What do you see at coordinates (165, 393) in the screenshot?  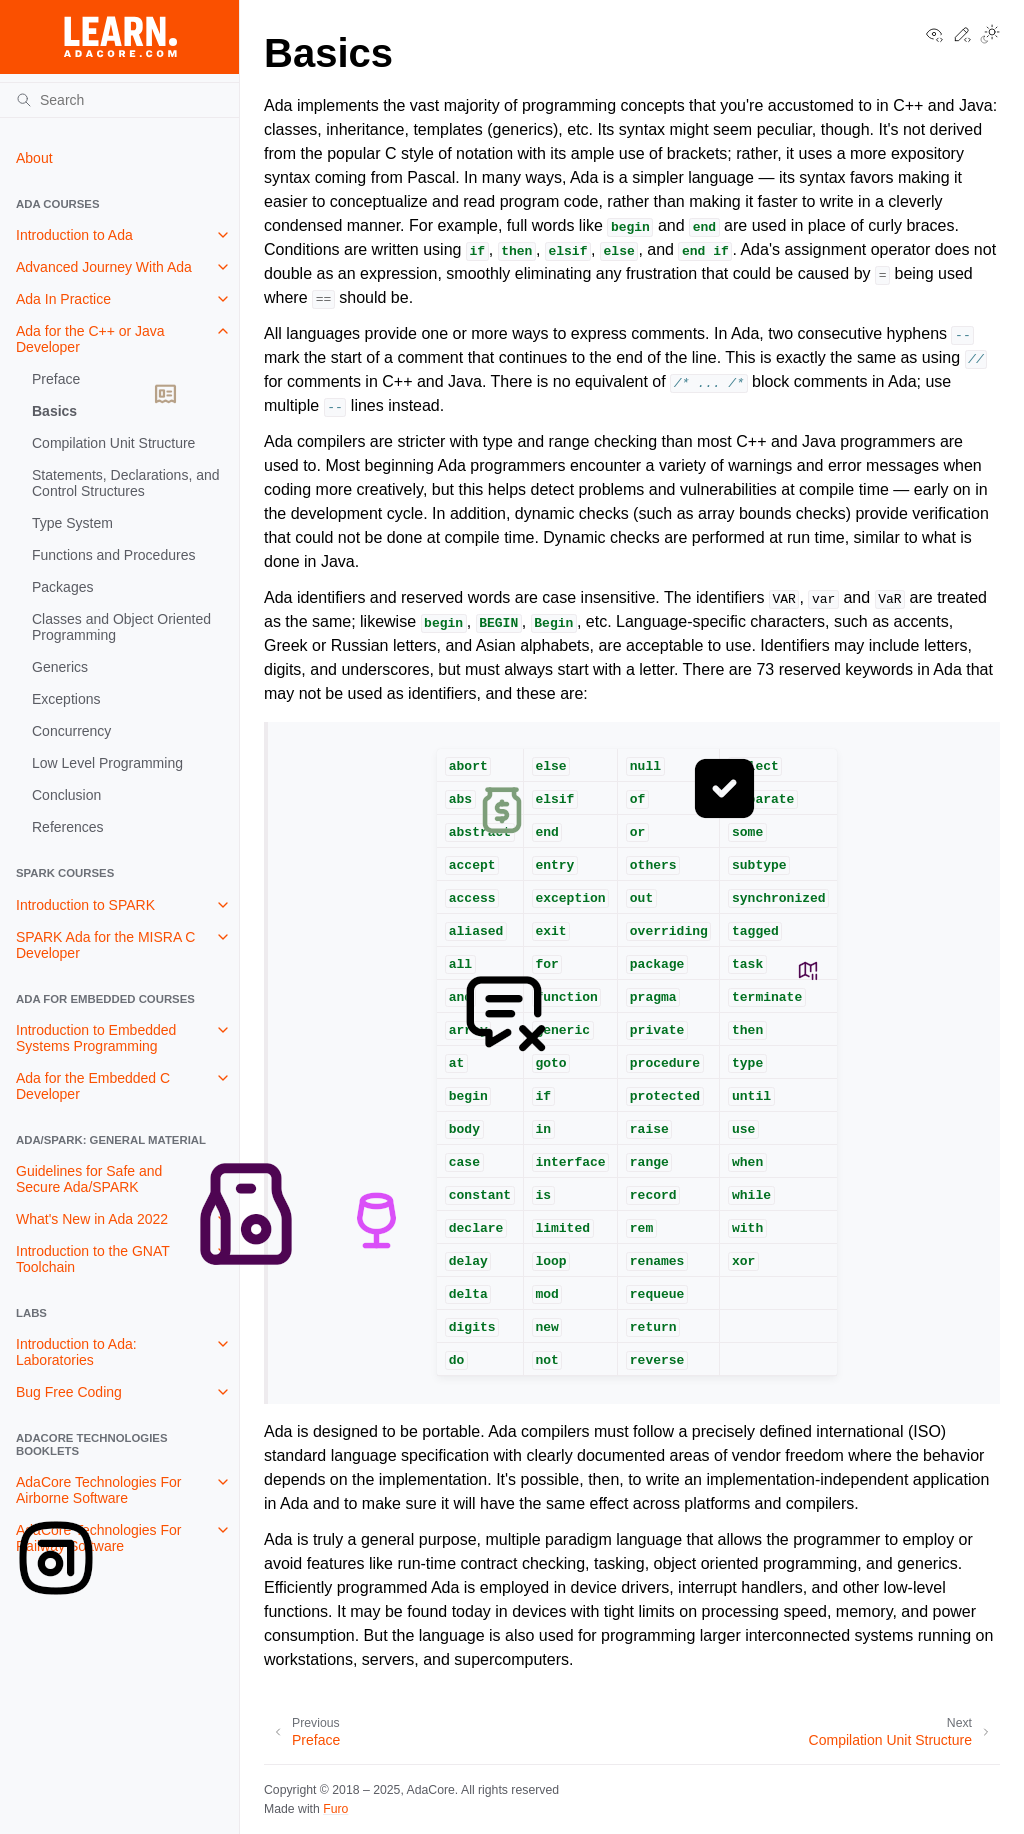 I see `view news or articles` at bounding box center [165, 393].